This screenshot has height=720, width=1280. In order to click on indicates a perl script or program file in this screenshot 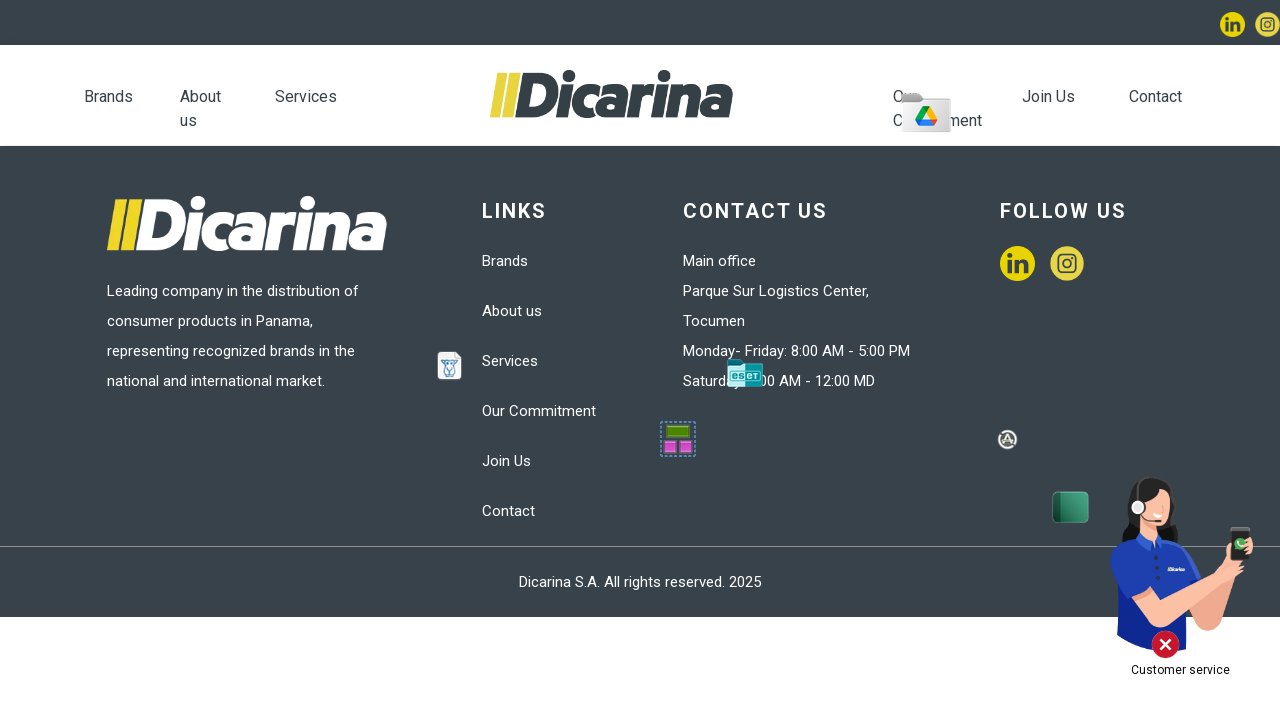, I will do `click(449, 365)`.